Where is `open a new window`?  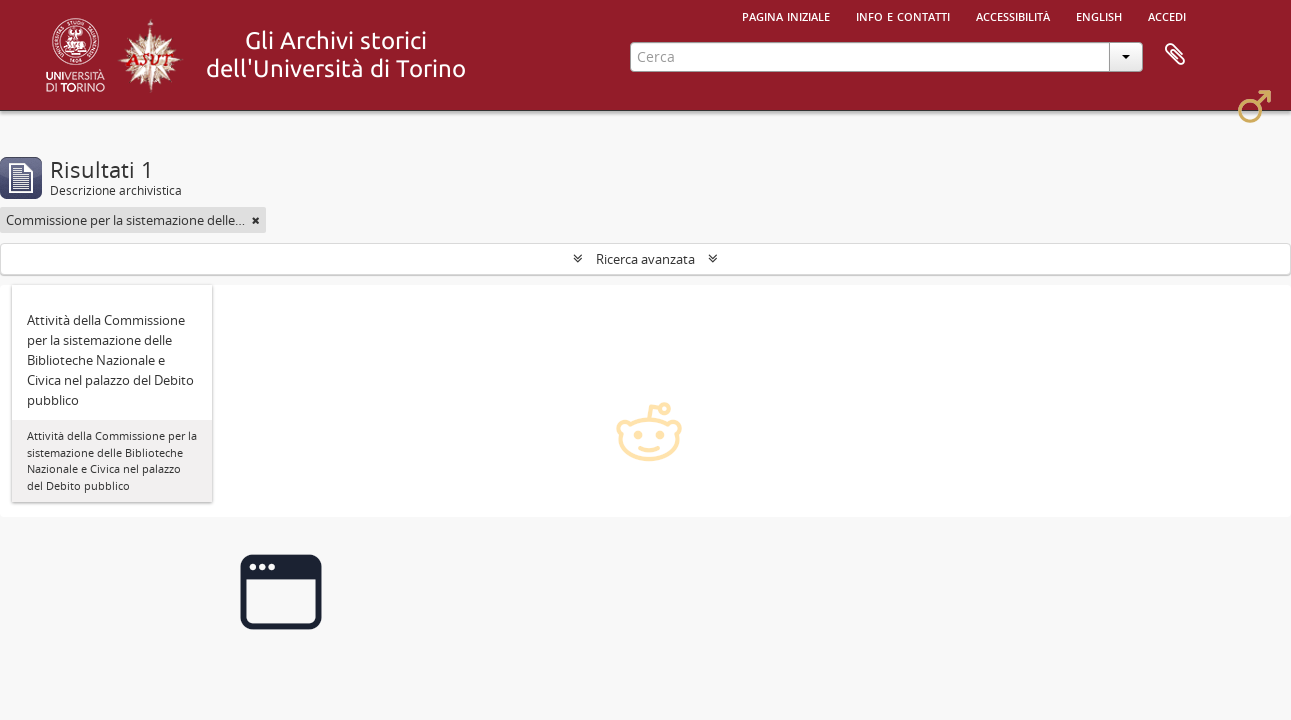
open a new window is located at coordinates (281, 592).